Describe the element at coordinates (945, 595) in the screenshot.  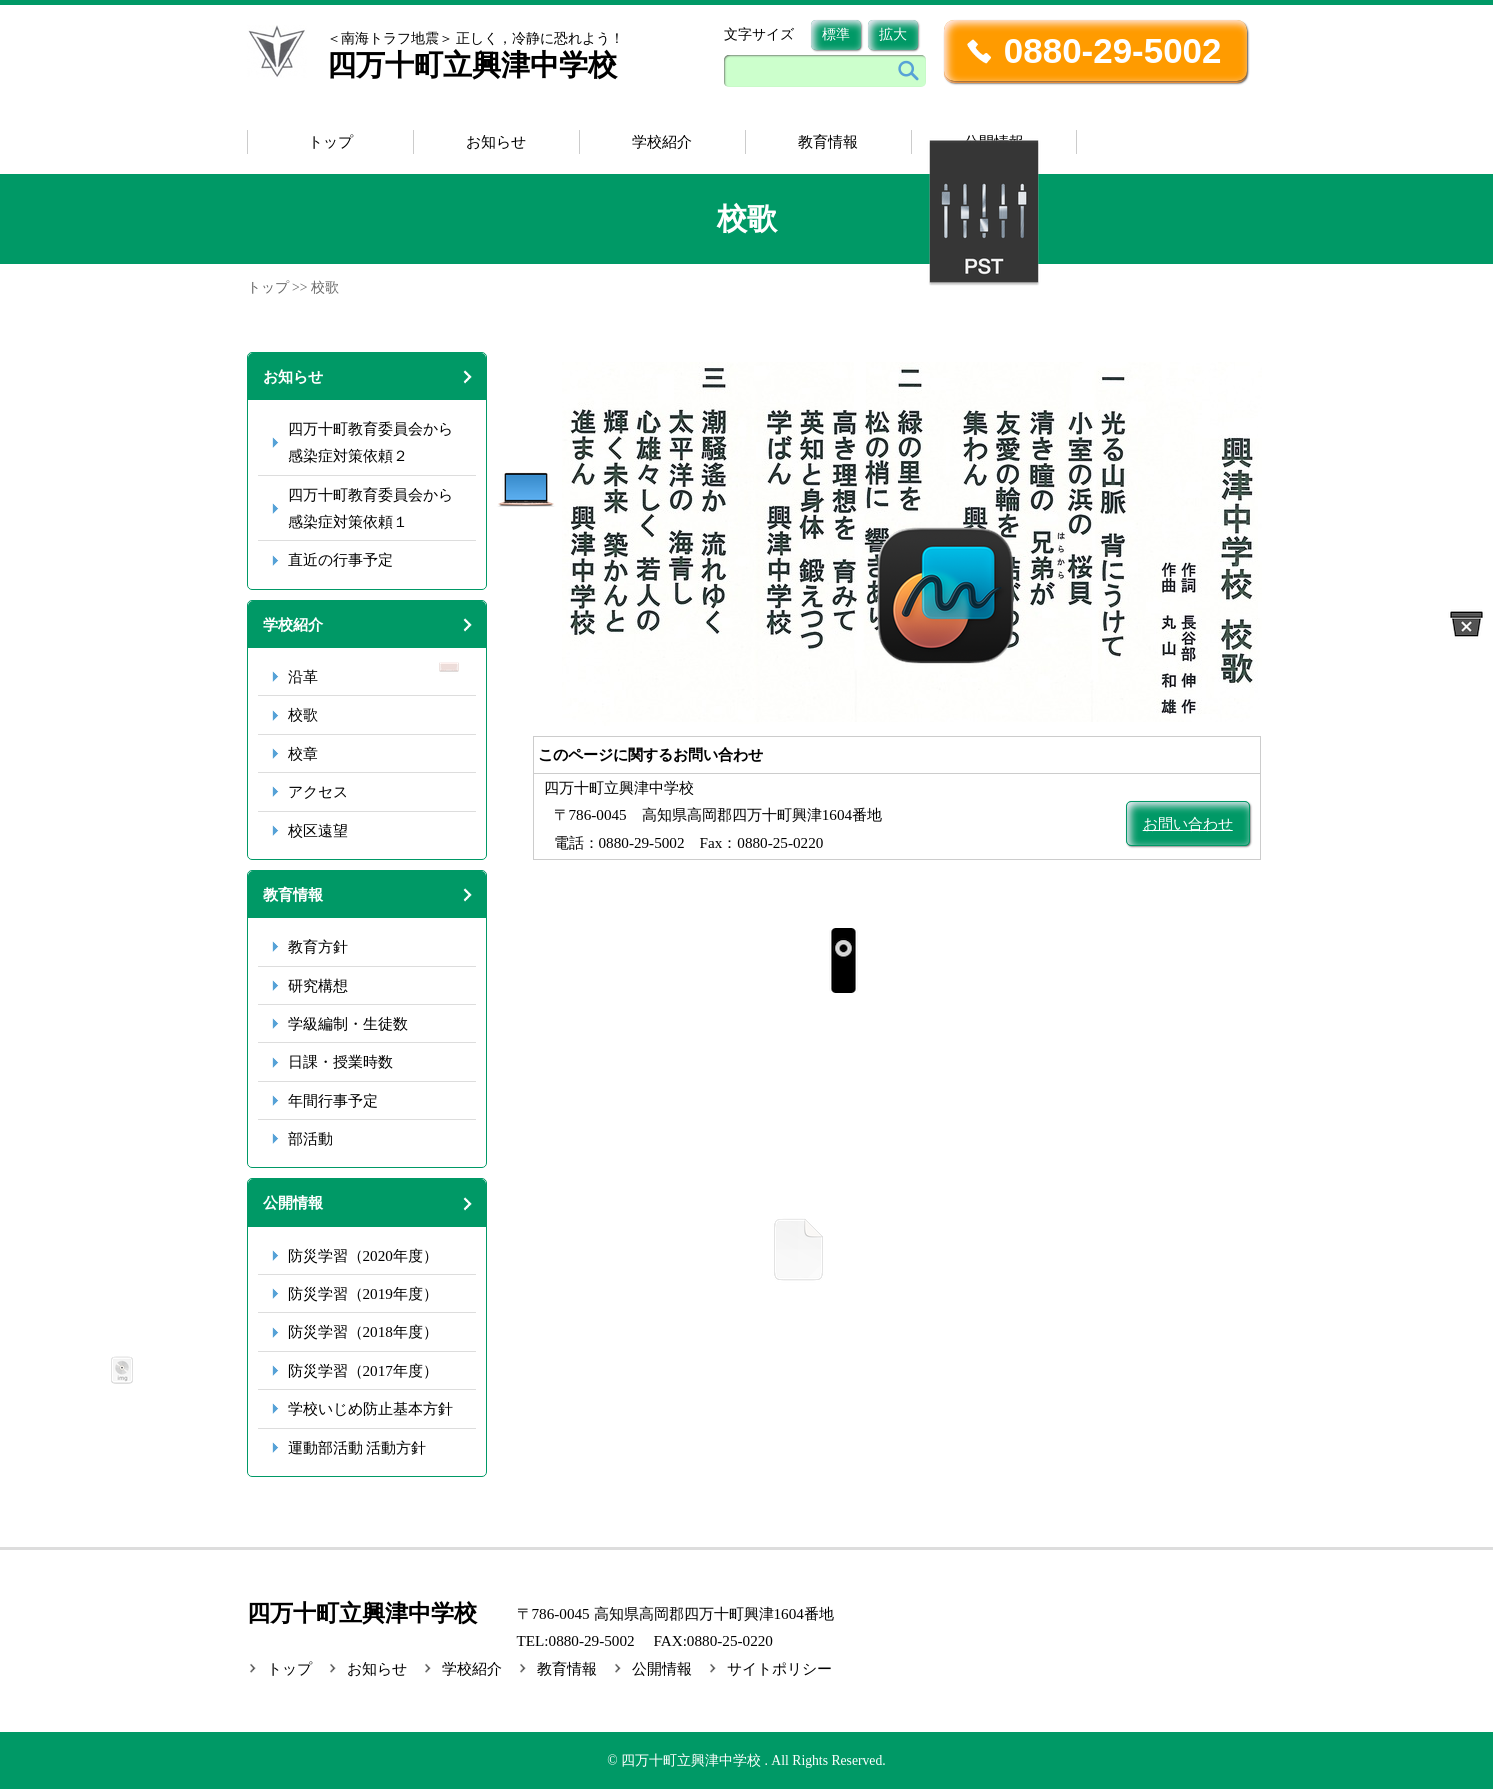
I see `open freeform app for brainstorming and sketching` at that location.